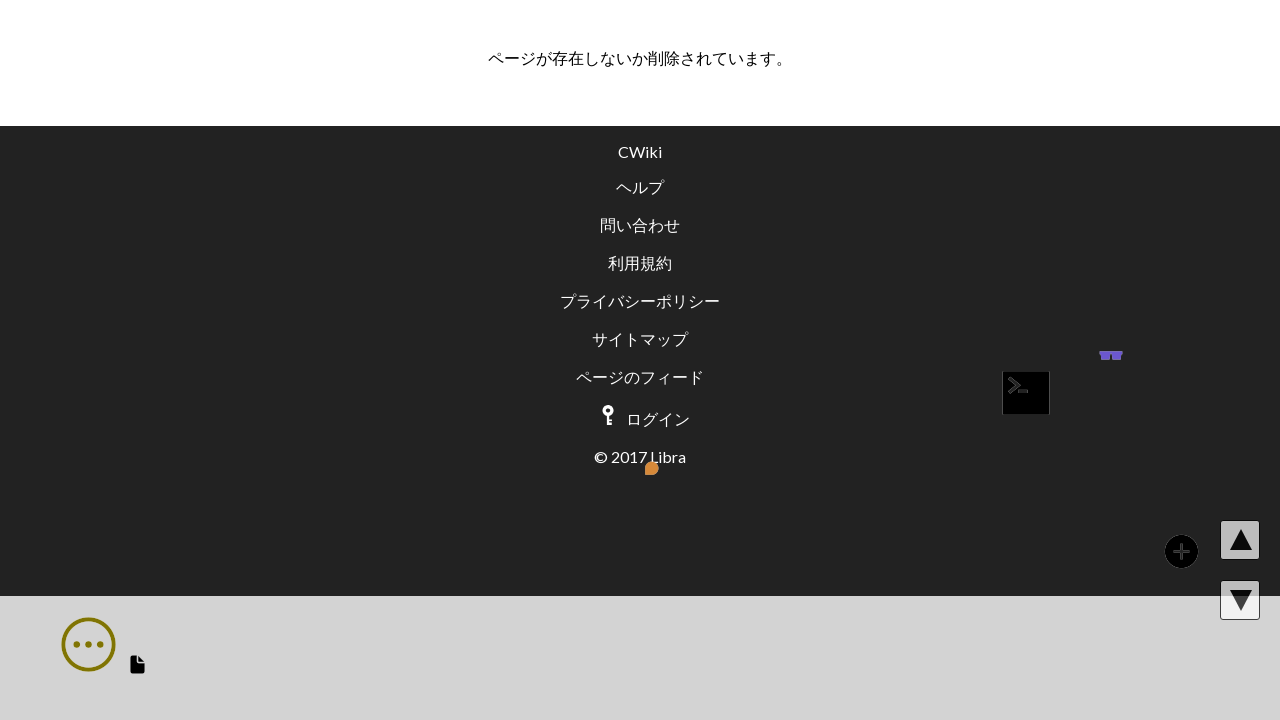 The height and width of the screenshot is (720, 1280). Describe the element at coordinates (1181, 551) in the screenshot. I see `add a new item` at that location.